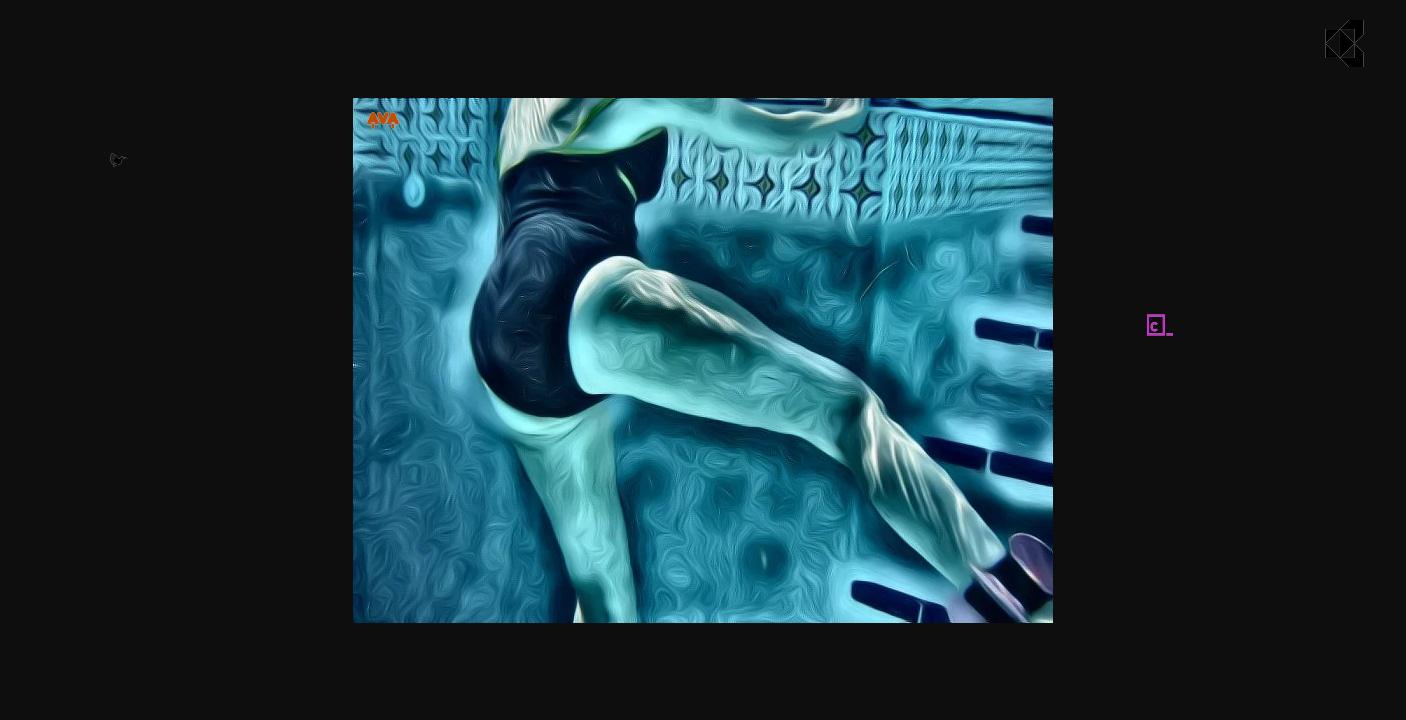 The height and width of the screenshot is (720, 1406). What do you see at coordinates (383, 121) in the screenshot?
I see `AVA JavaScript testing framework logo` at bounding box center [383, 121].